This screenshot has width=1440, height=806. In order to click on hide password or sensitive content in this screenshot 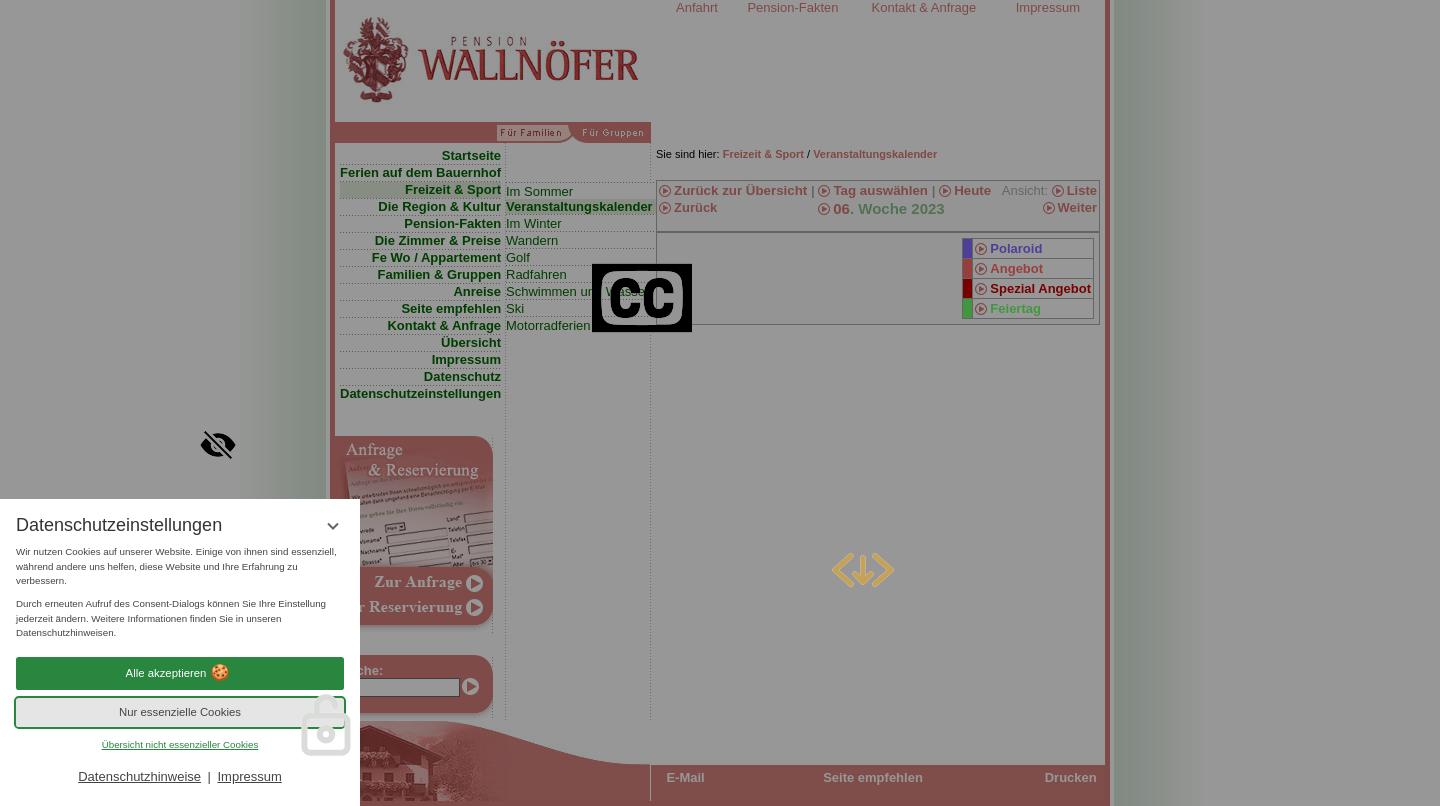, I will do `click(218, 445)`.